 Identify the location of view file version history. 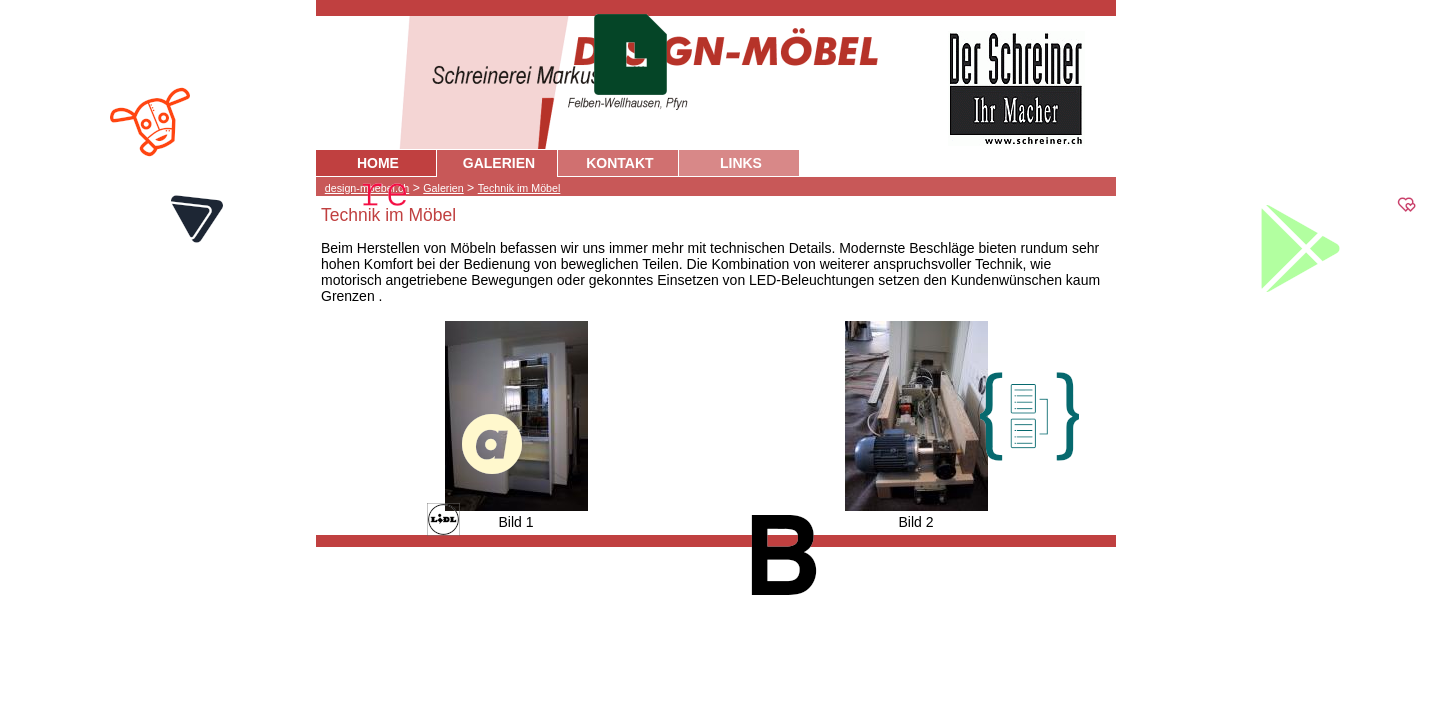
(630, 54).